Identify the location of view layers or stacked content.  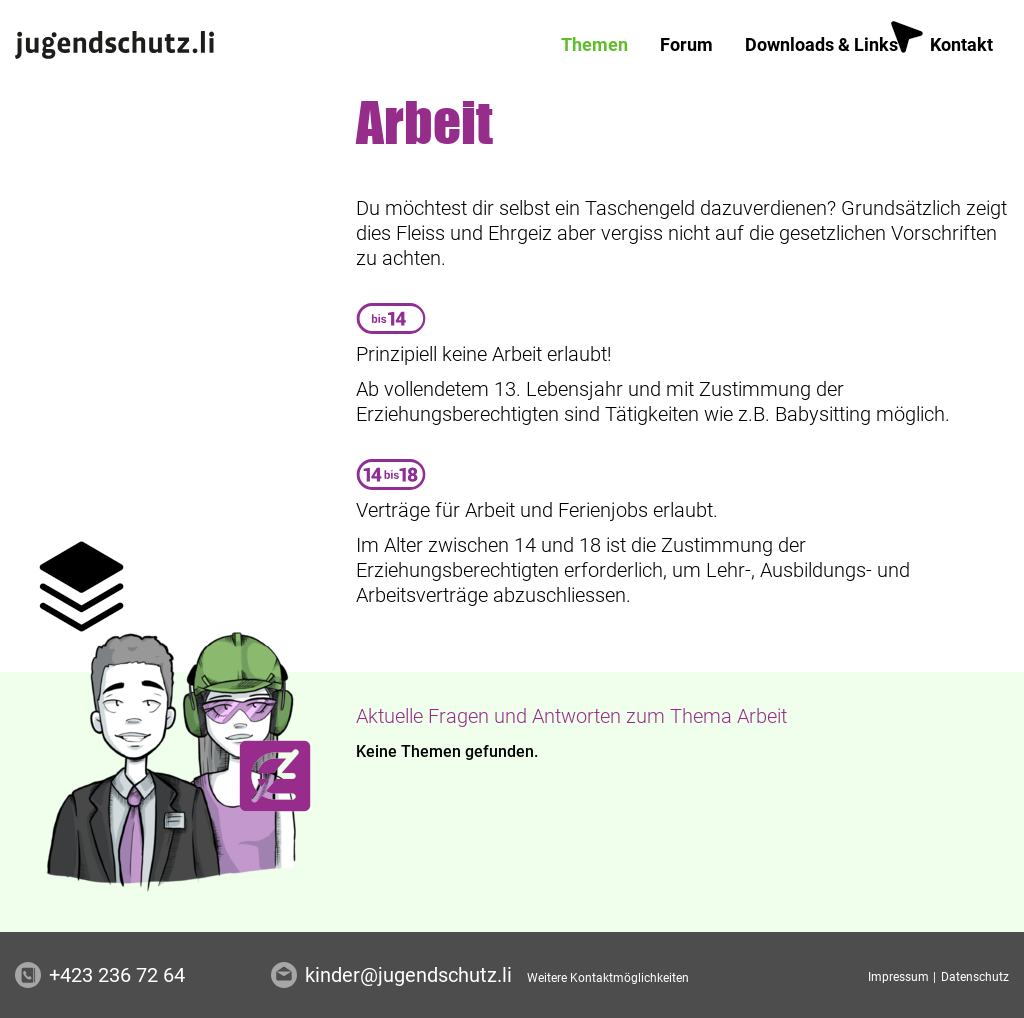
(81, 586).